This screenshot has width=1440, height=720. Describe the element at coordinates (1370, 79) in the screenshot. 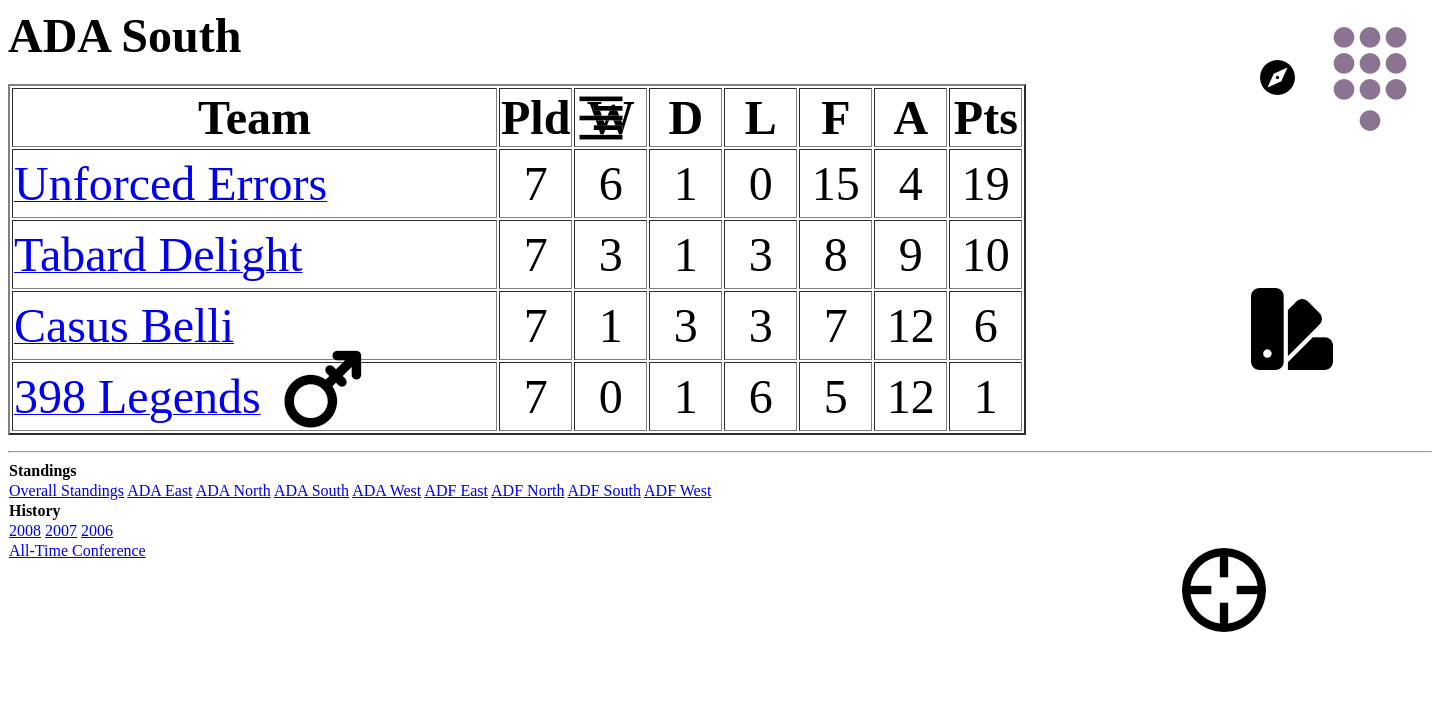

I see `open the phone dial pad` at that location.